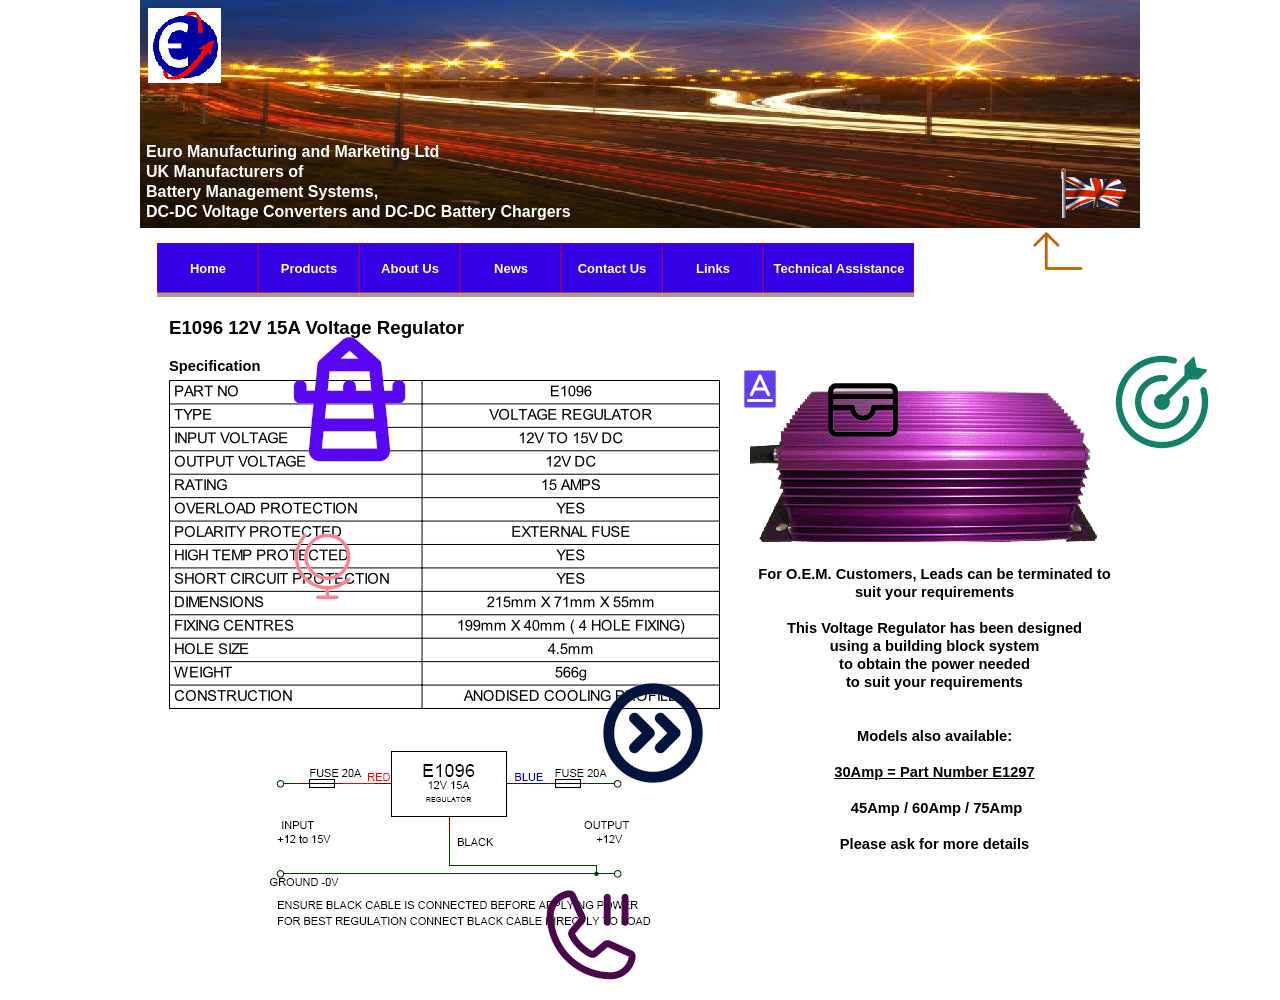 The image size is (1280, 1000). Describe the element at coordinates (653, 733) in the screenshot. I see `skip forward or advance quickly` at that location.